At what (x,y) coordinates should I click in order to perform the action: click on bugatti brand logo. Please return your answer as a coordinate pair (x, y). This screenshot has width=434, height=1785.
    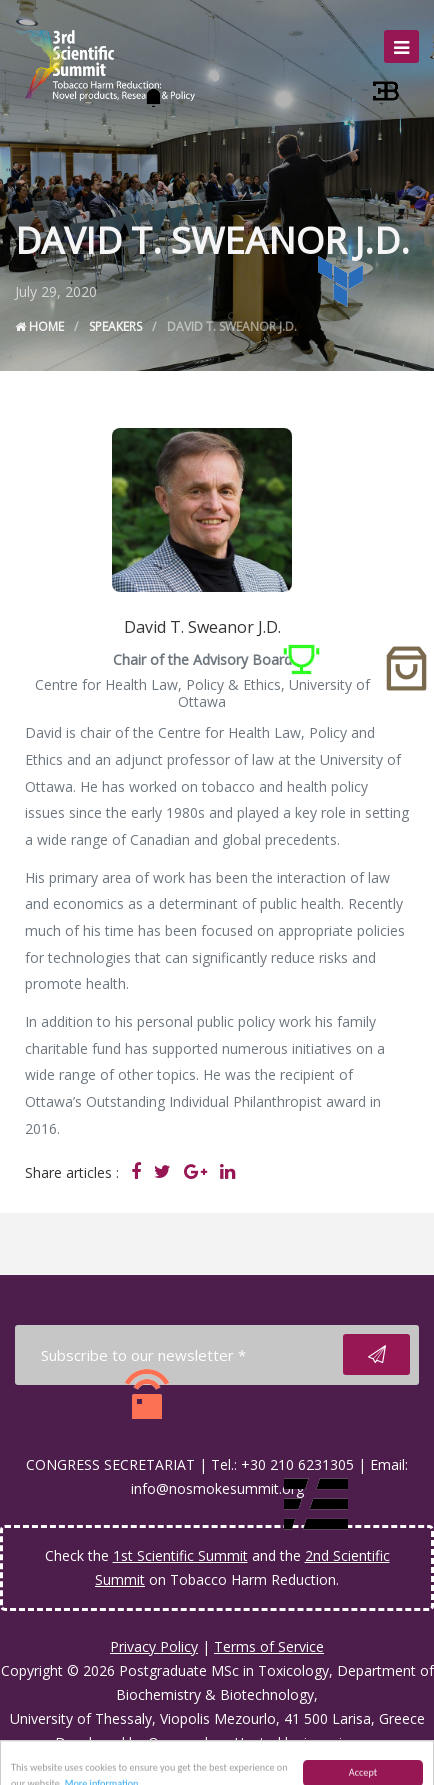
    Looking at the image, I should click on (386, 91).